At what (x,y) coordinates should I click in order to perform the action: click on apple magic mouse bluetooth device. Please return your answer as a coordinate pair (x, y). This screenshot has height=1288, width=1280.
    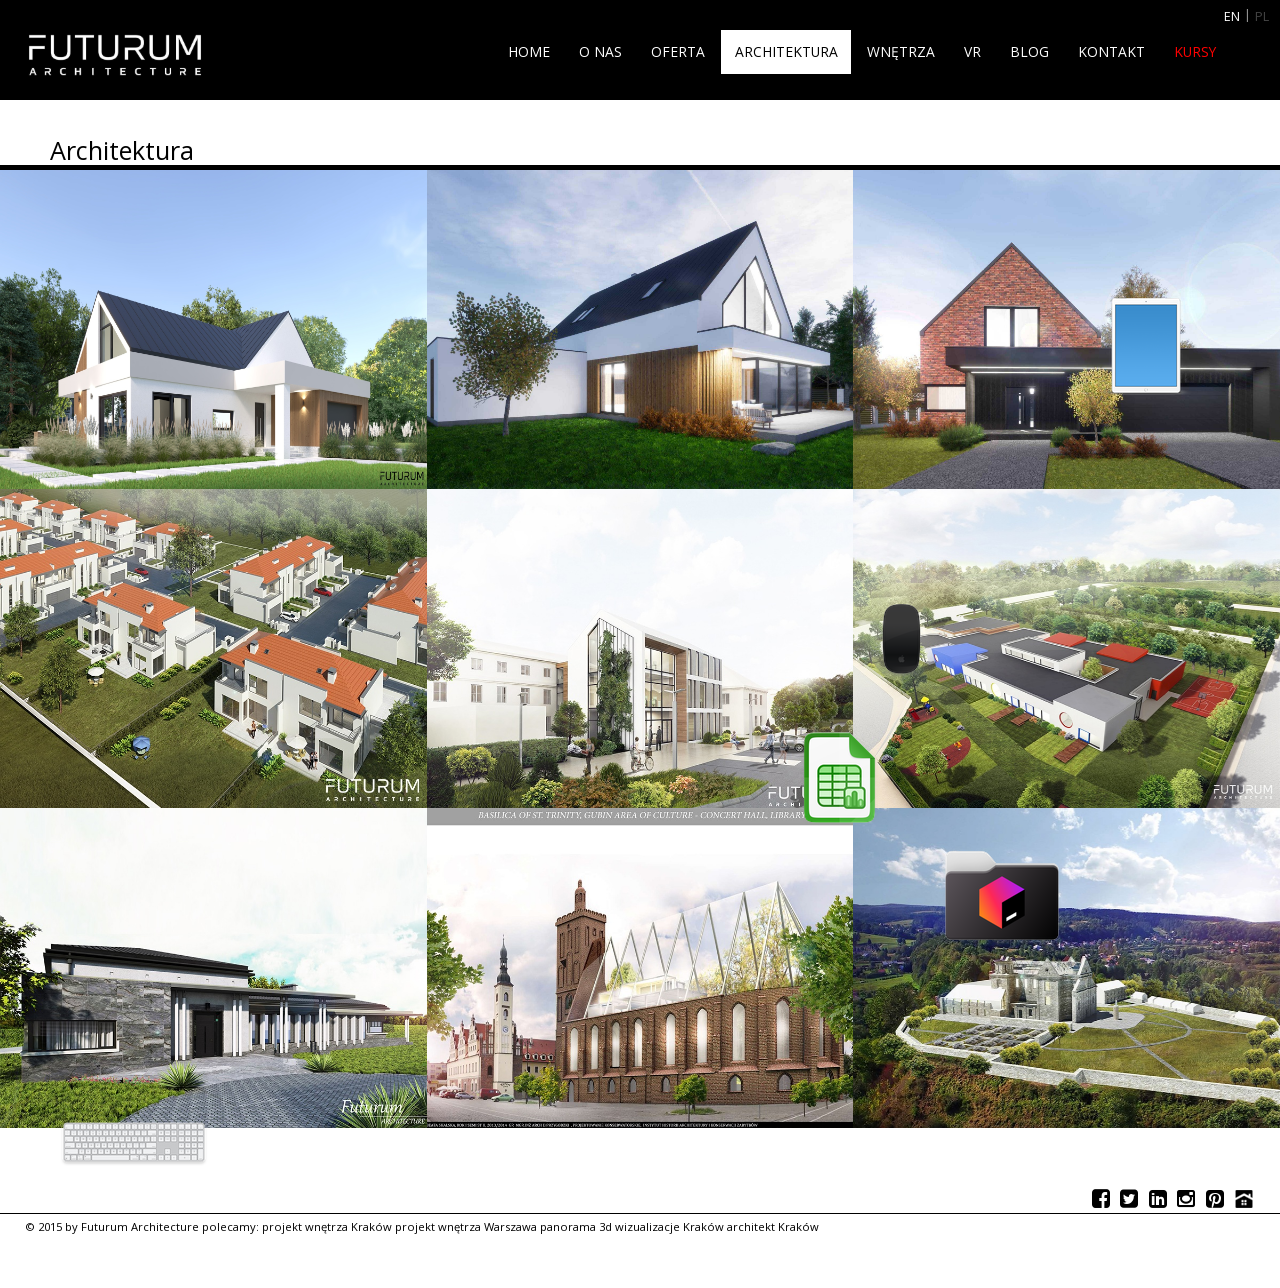
    Looking at the image, I should click on (901, 641).